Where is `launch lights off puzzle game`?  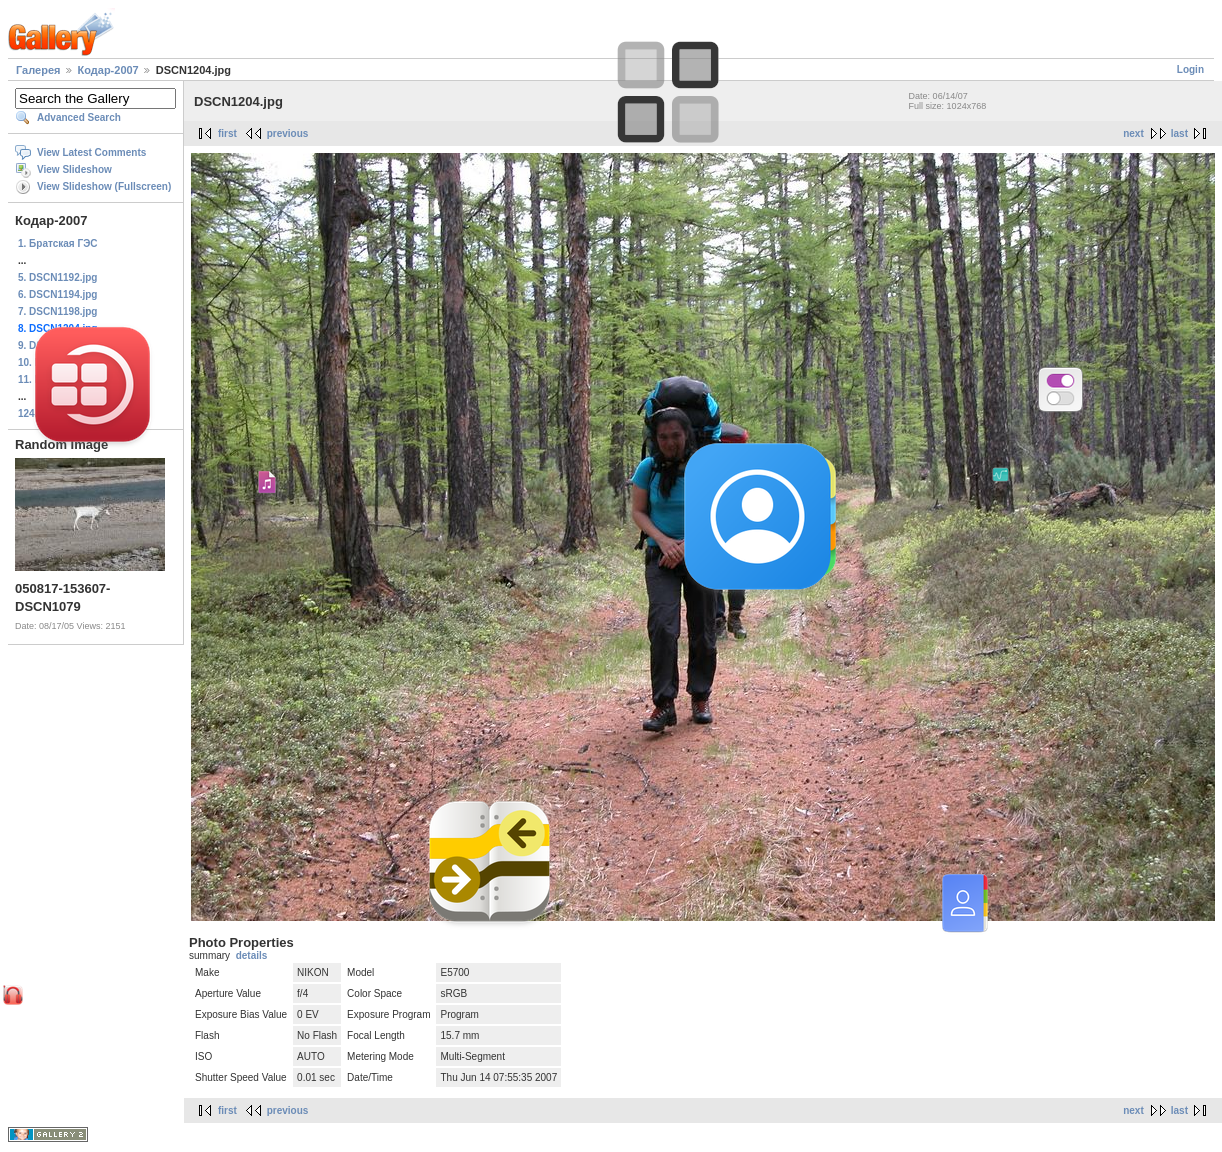
launch lights off puzzle game is located at coordinates (672, 96).